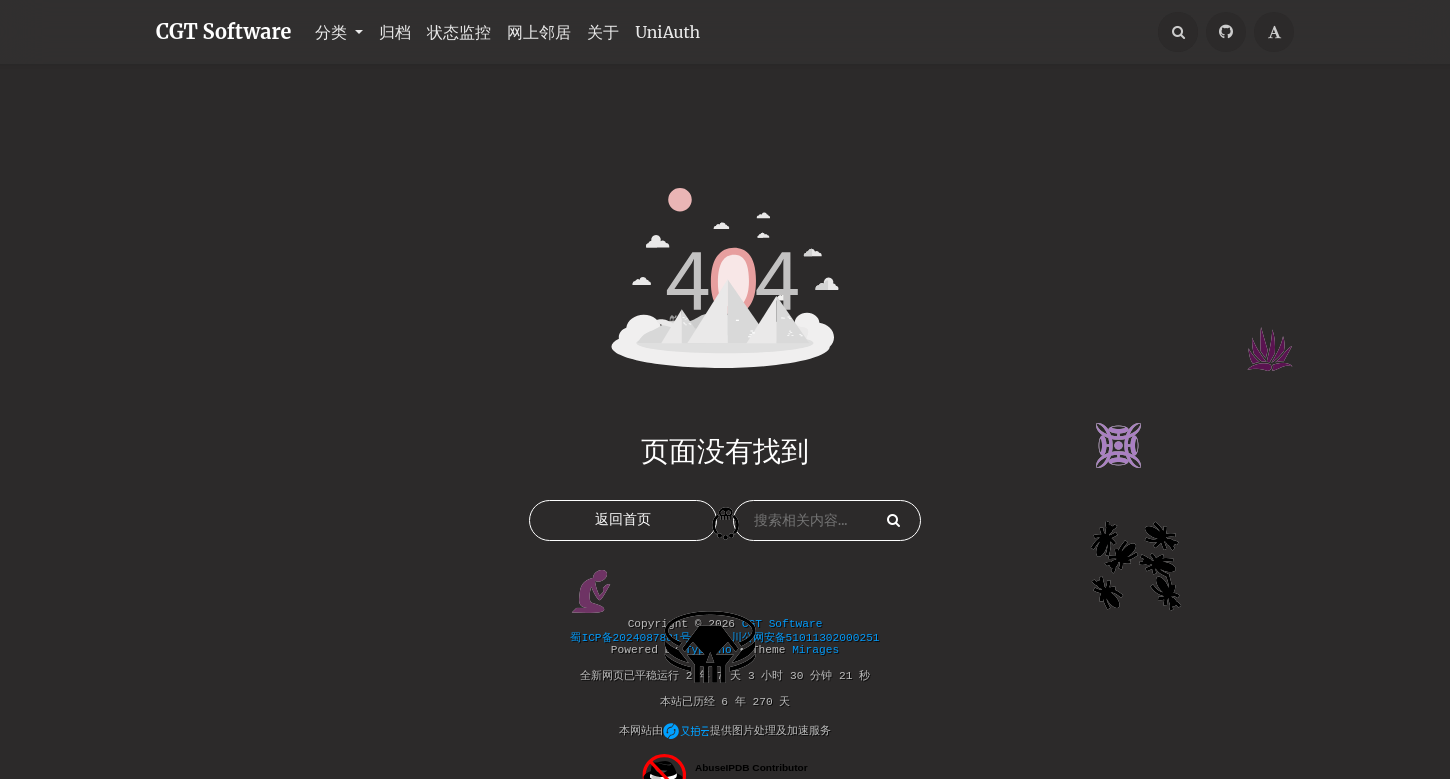 This screenshot has height=779, width=1450. Describe the element at coordinates (591, 590) in the screenshot. I see `indicates a prayer or meditation area` at that location.